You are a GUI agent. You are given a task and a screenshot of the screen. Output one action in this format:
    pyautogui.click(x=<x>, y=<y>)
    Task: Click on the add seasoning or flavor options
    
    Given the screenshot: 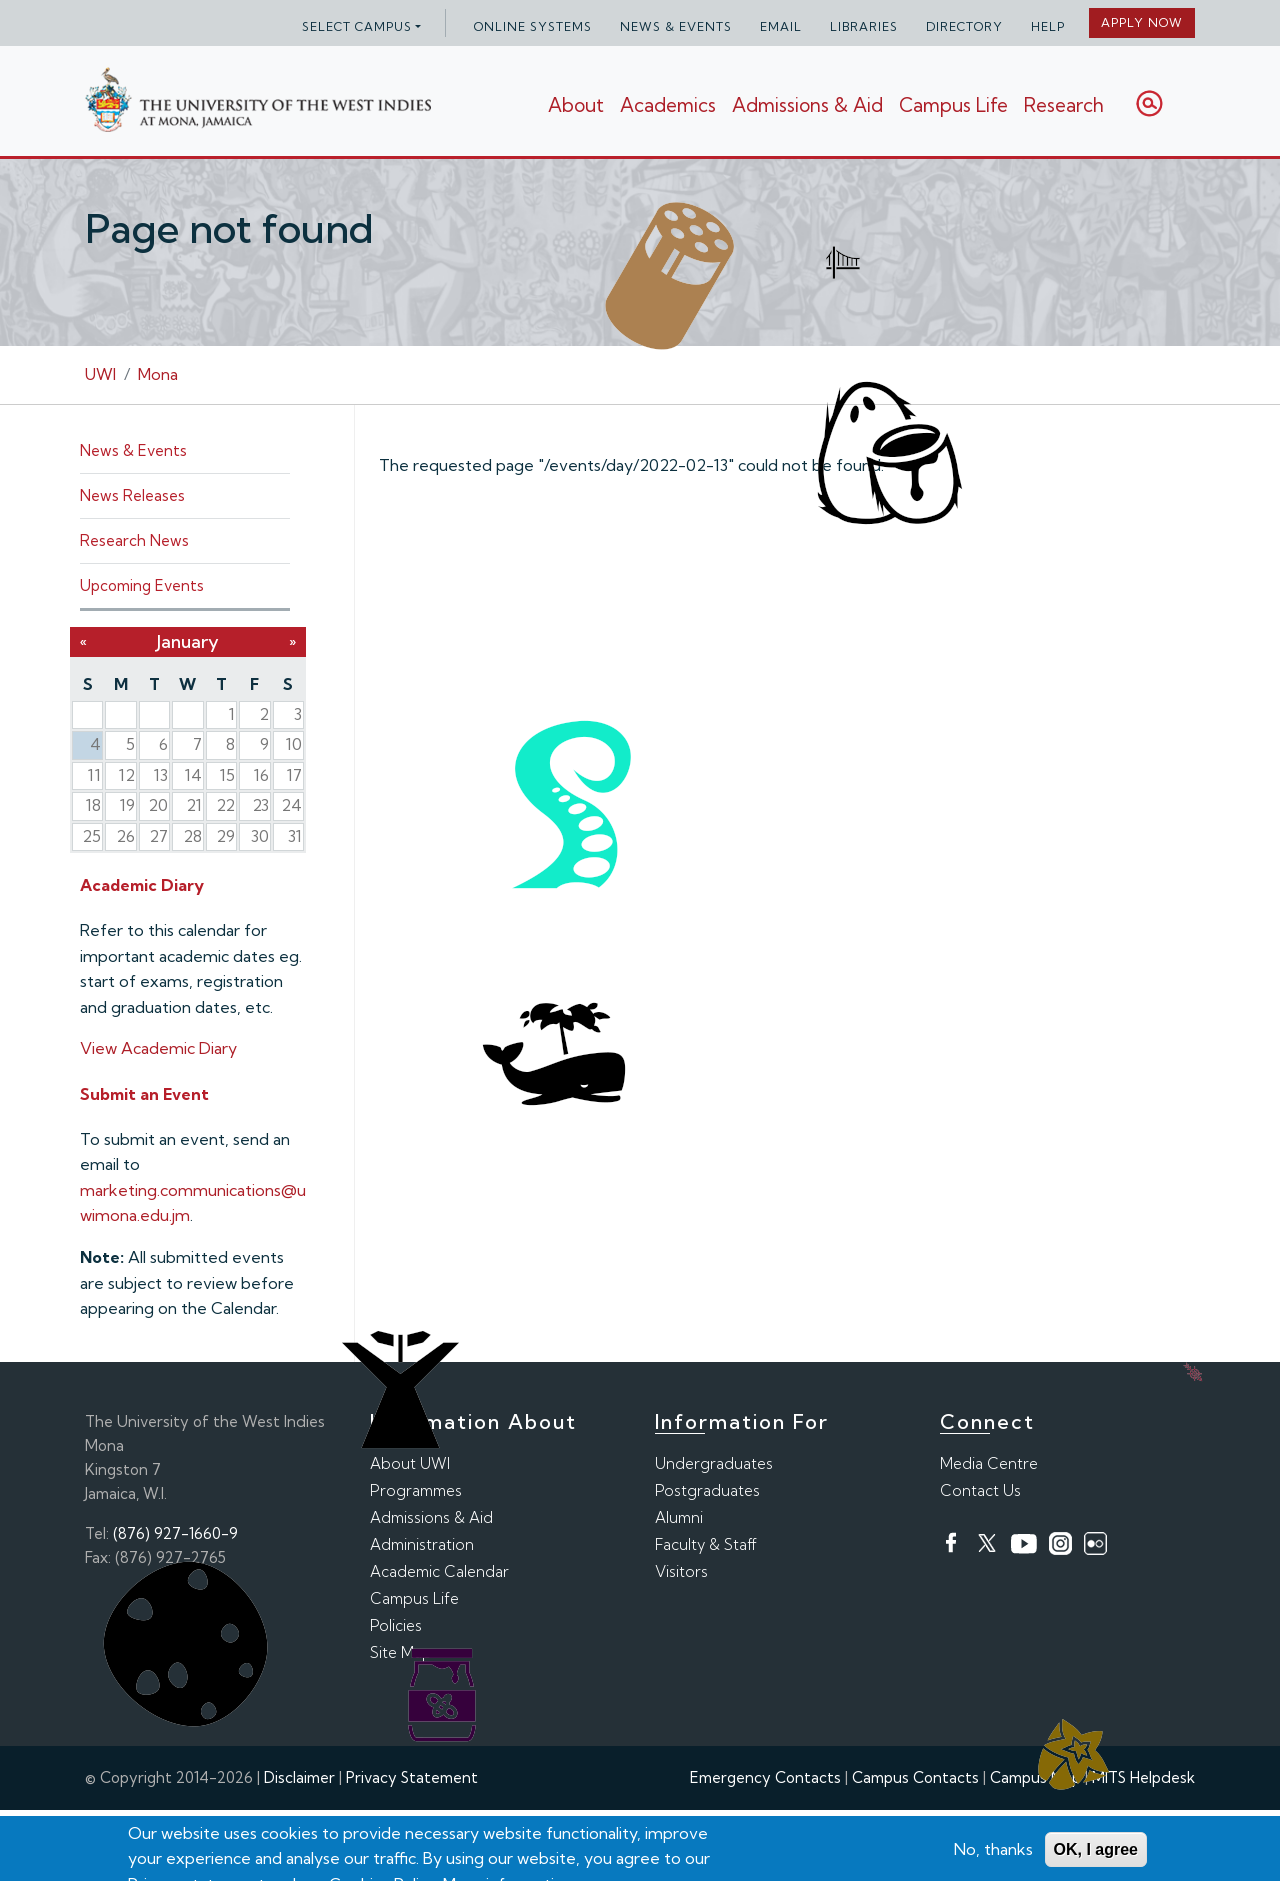 What is the action you would take?
    pyautogui.click(x=668, y=276)
    